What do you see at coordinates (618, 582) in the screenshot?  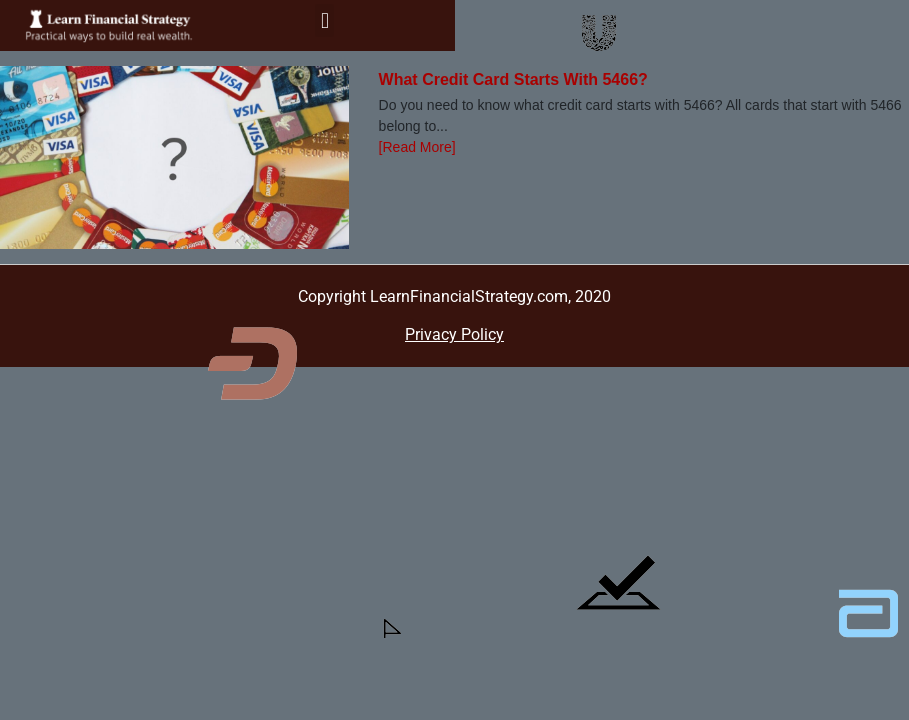 I see `testcafe automated testing framework logo` at bounding box center [618, 582].